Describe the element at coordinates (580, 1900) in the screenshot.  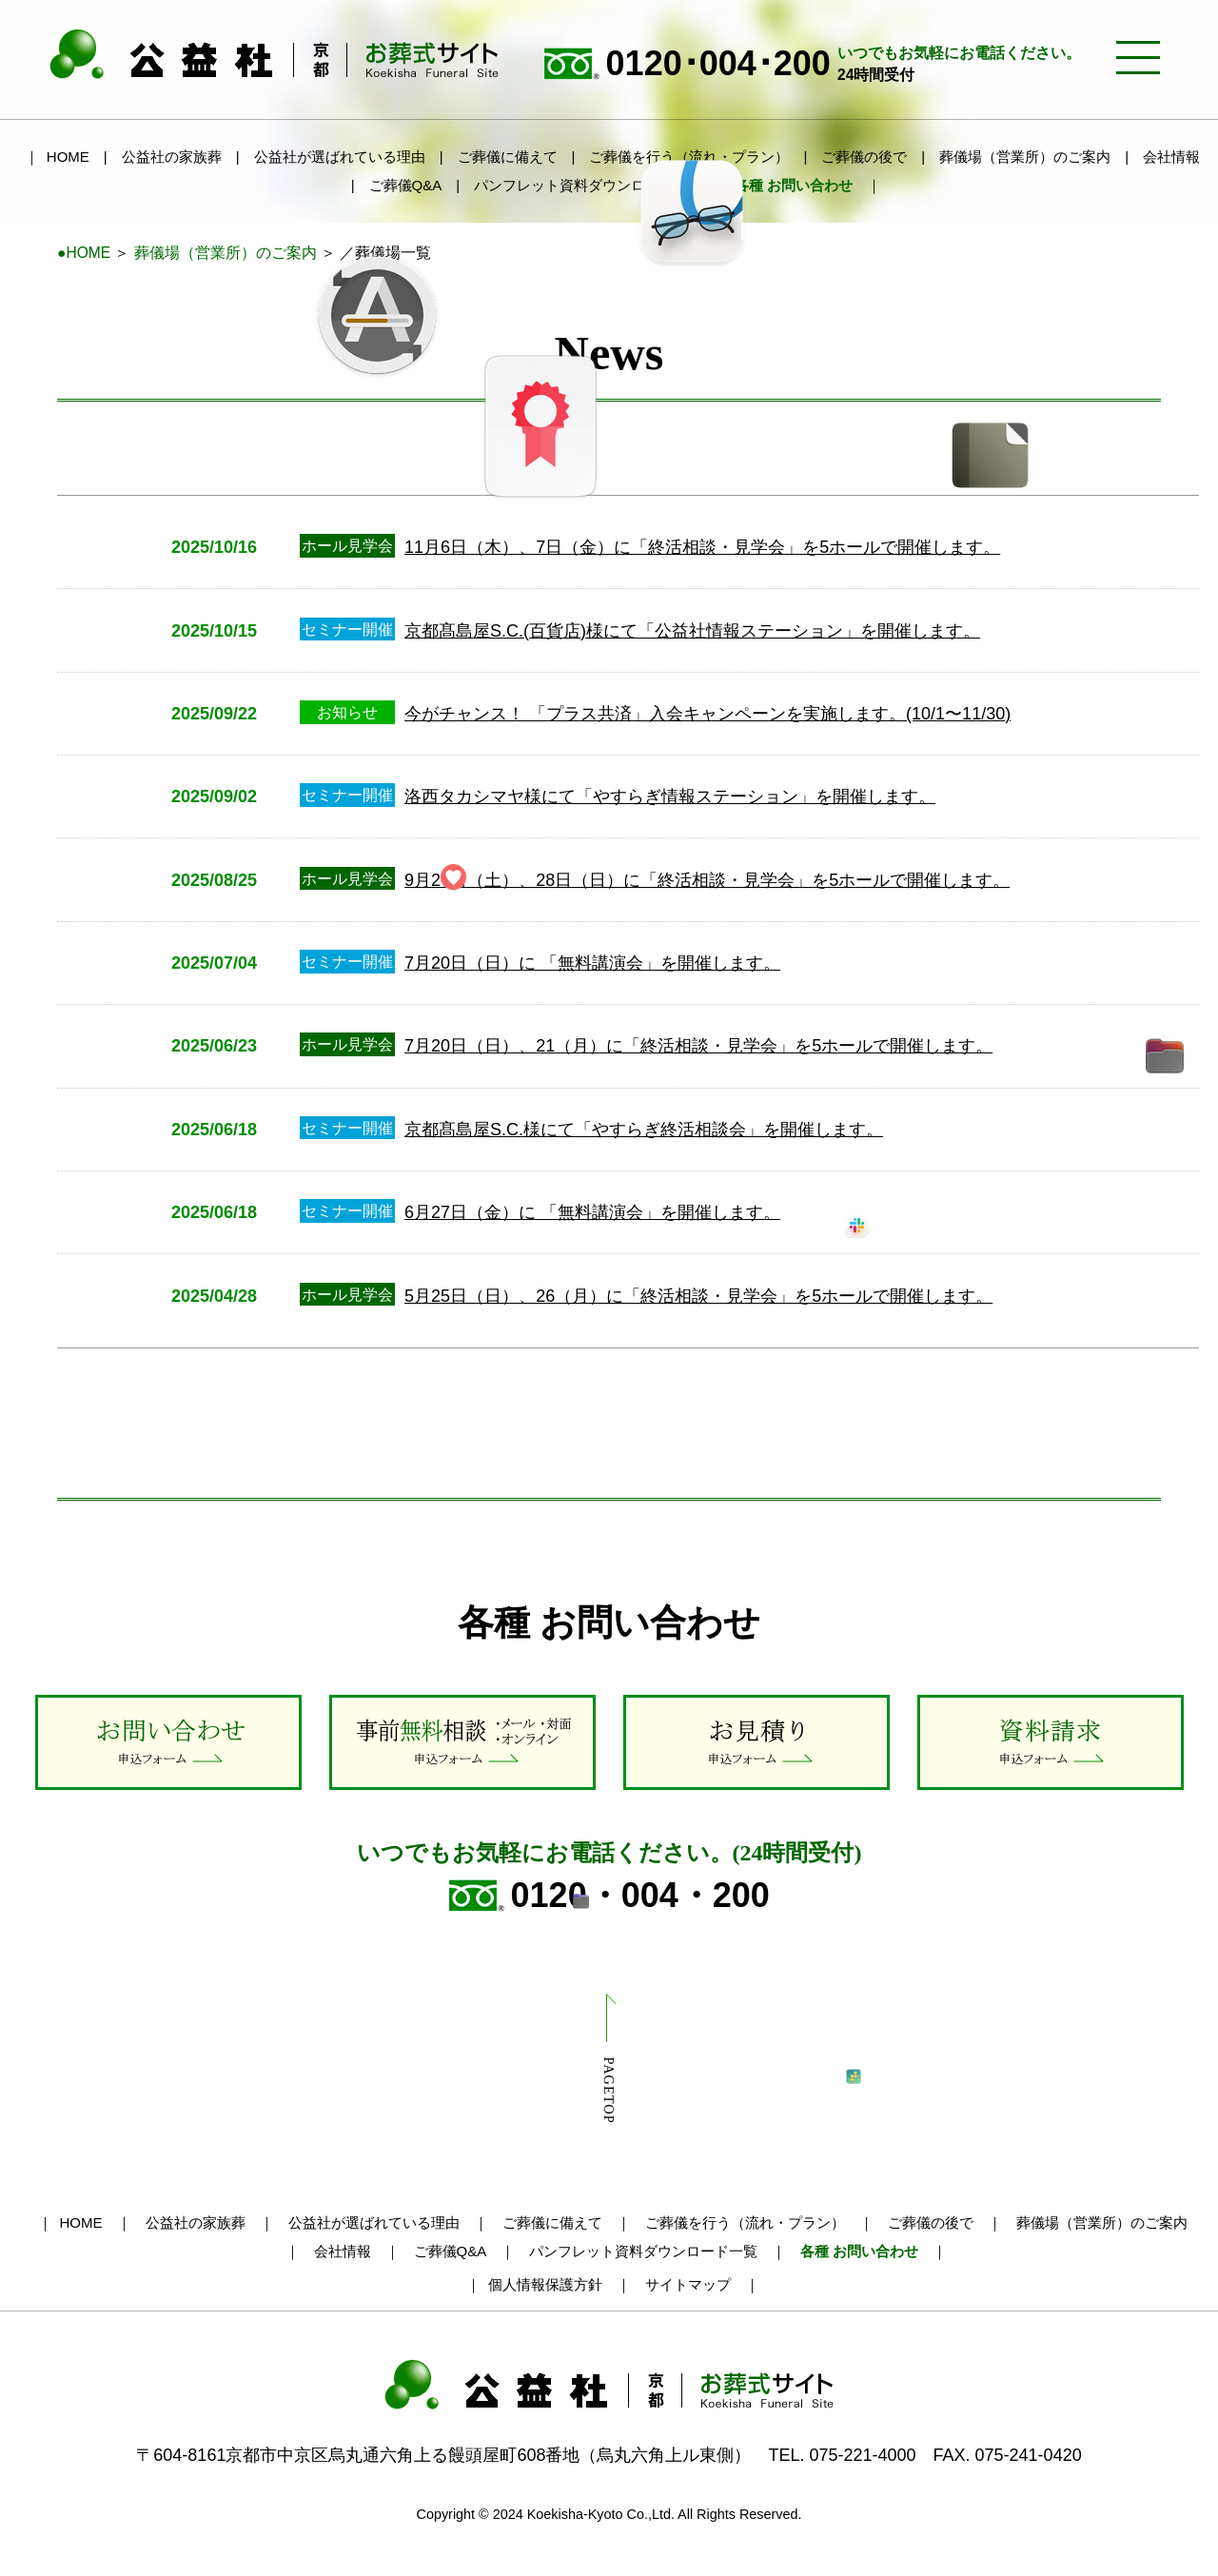
I see `open a folder or directory` at that location.